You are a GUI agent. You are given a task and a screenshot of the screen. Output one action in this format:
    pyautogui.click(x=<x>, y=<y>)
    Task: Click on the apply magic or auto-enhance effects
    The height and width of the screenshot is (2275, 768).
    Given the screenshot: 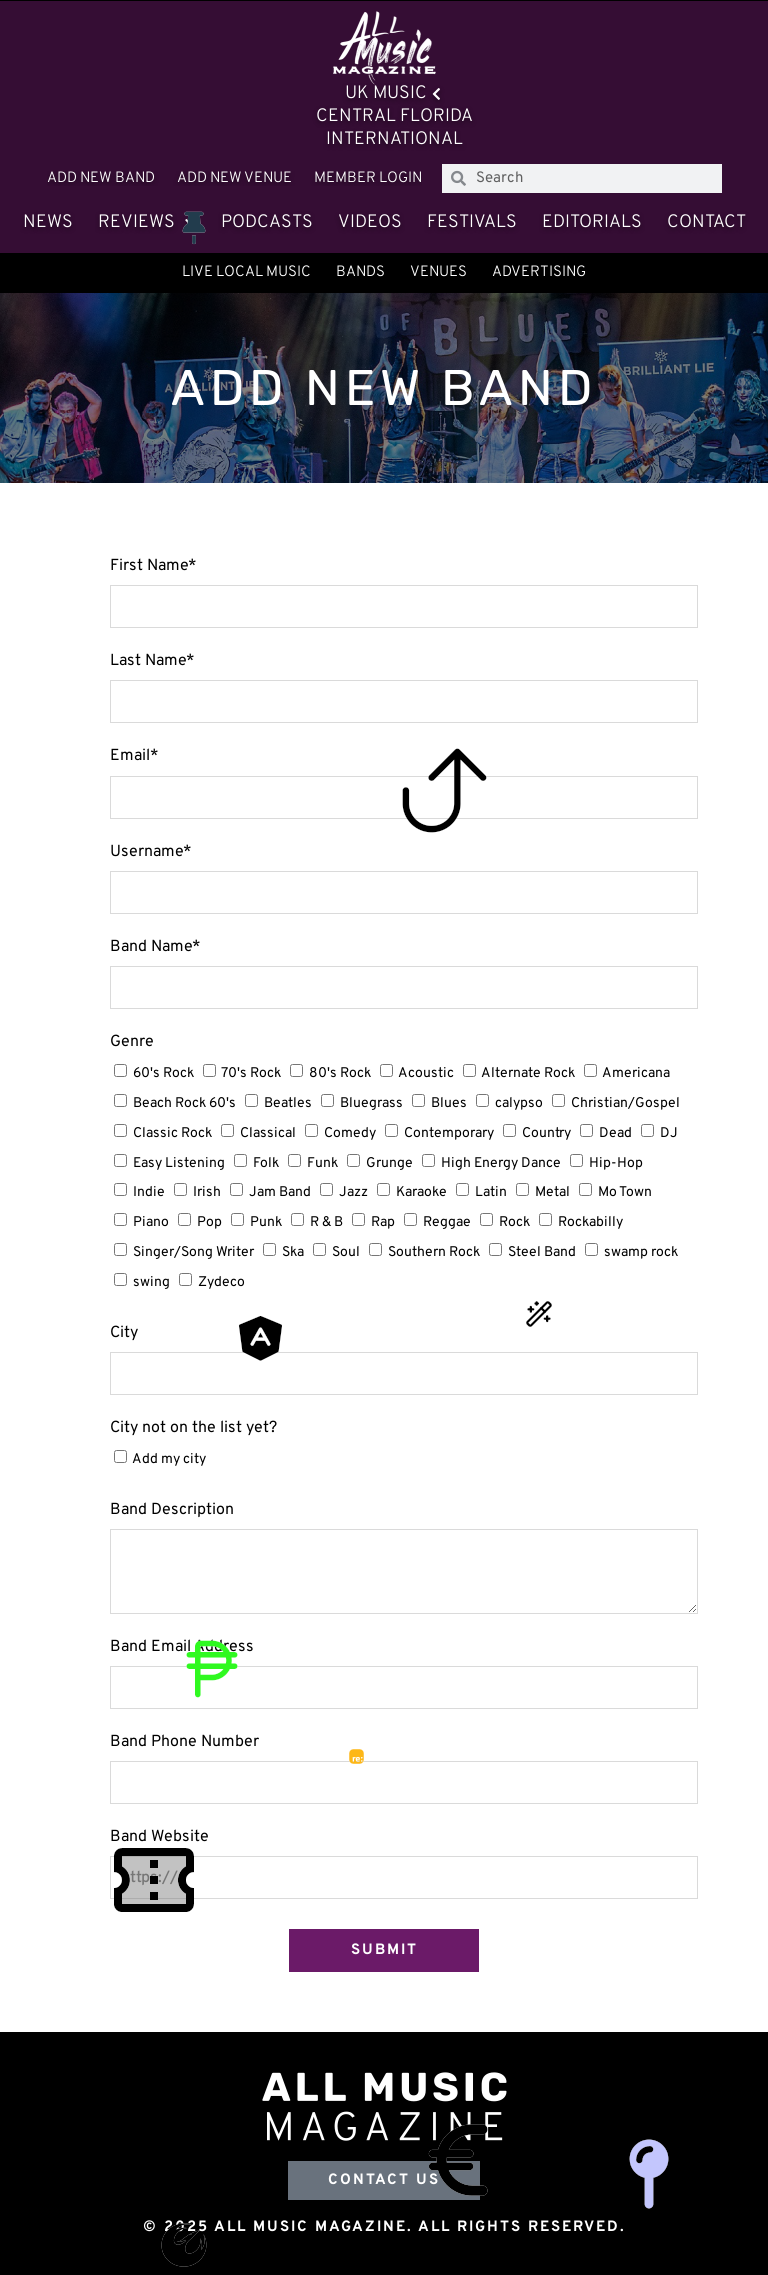 What is the action you would take?
    pyautogui.click(x=539, y=1314)
    